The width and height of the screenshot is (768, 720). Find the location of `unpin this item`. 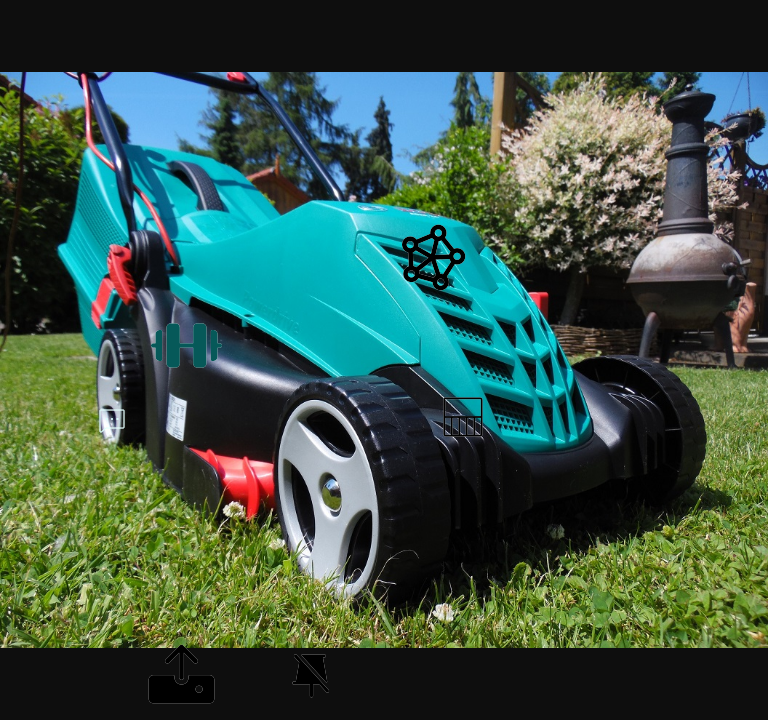

unpin this item is located at coordinates (311, 673).